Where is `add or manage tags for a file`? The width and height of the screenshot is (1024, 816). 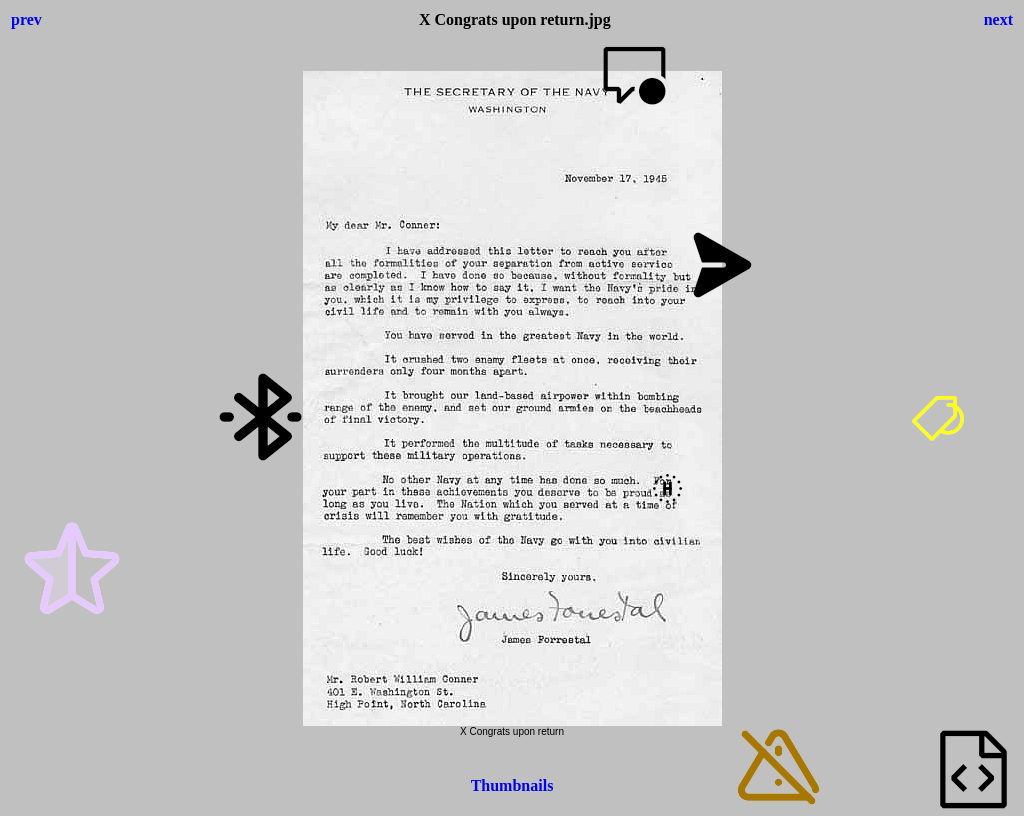
add or manage tags for a file is located at coordinates (937, 417).